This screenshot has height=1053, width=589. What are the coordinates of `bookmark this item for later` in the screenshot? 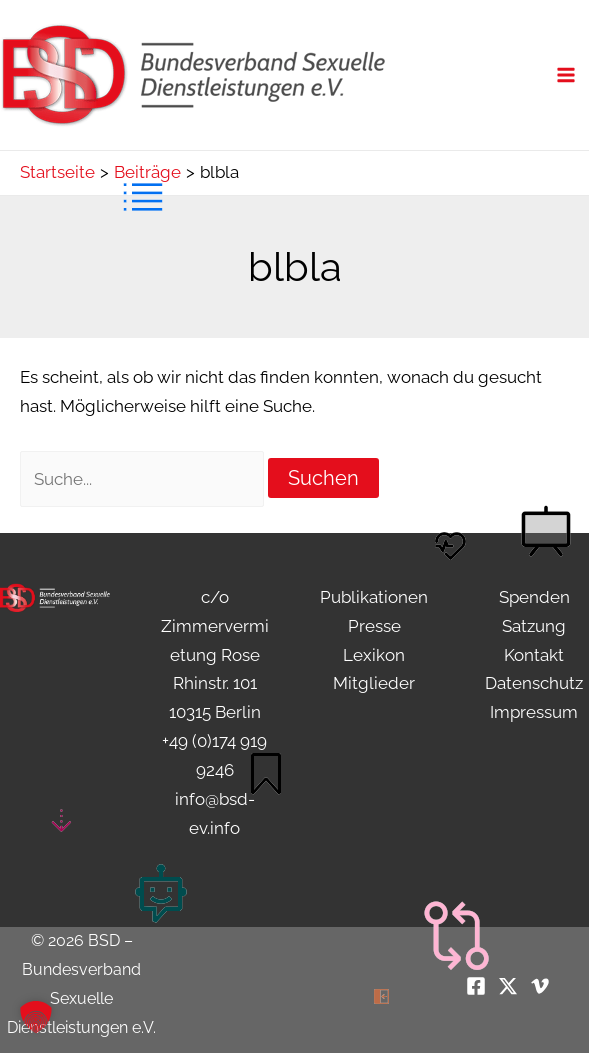 It's located at (266, 774).